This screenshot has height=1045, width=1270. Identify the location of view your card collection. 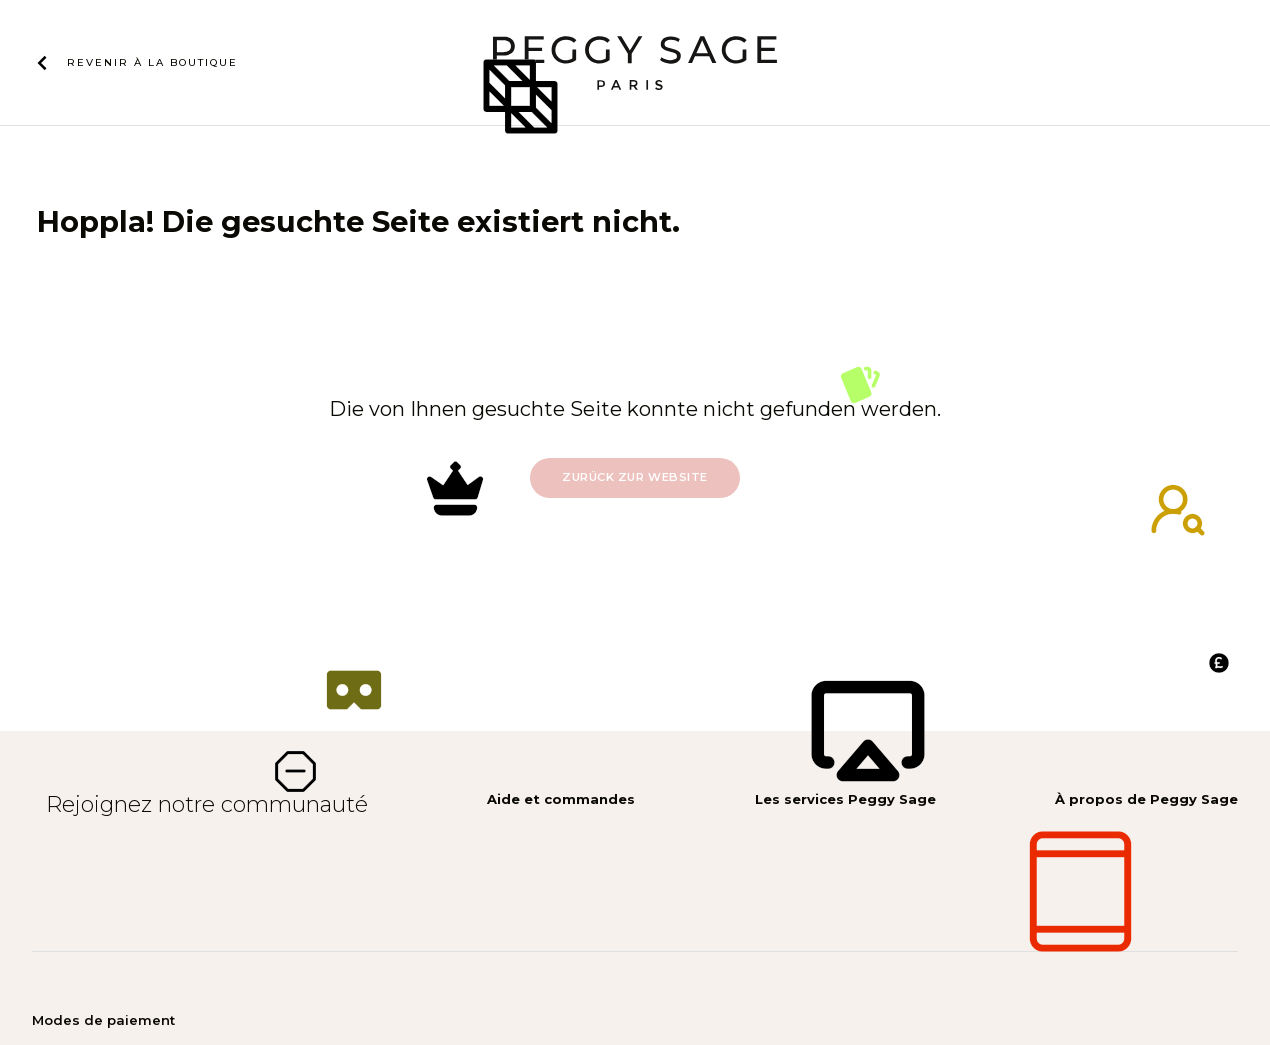
(860, 384).